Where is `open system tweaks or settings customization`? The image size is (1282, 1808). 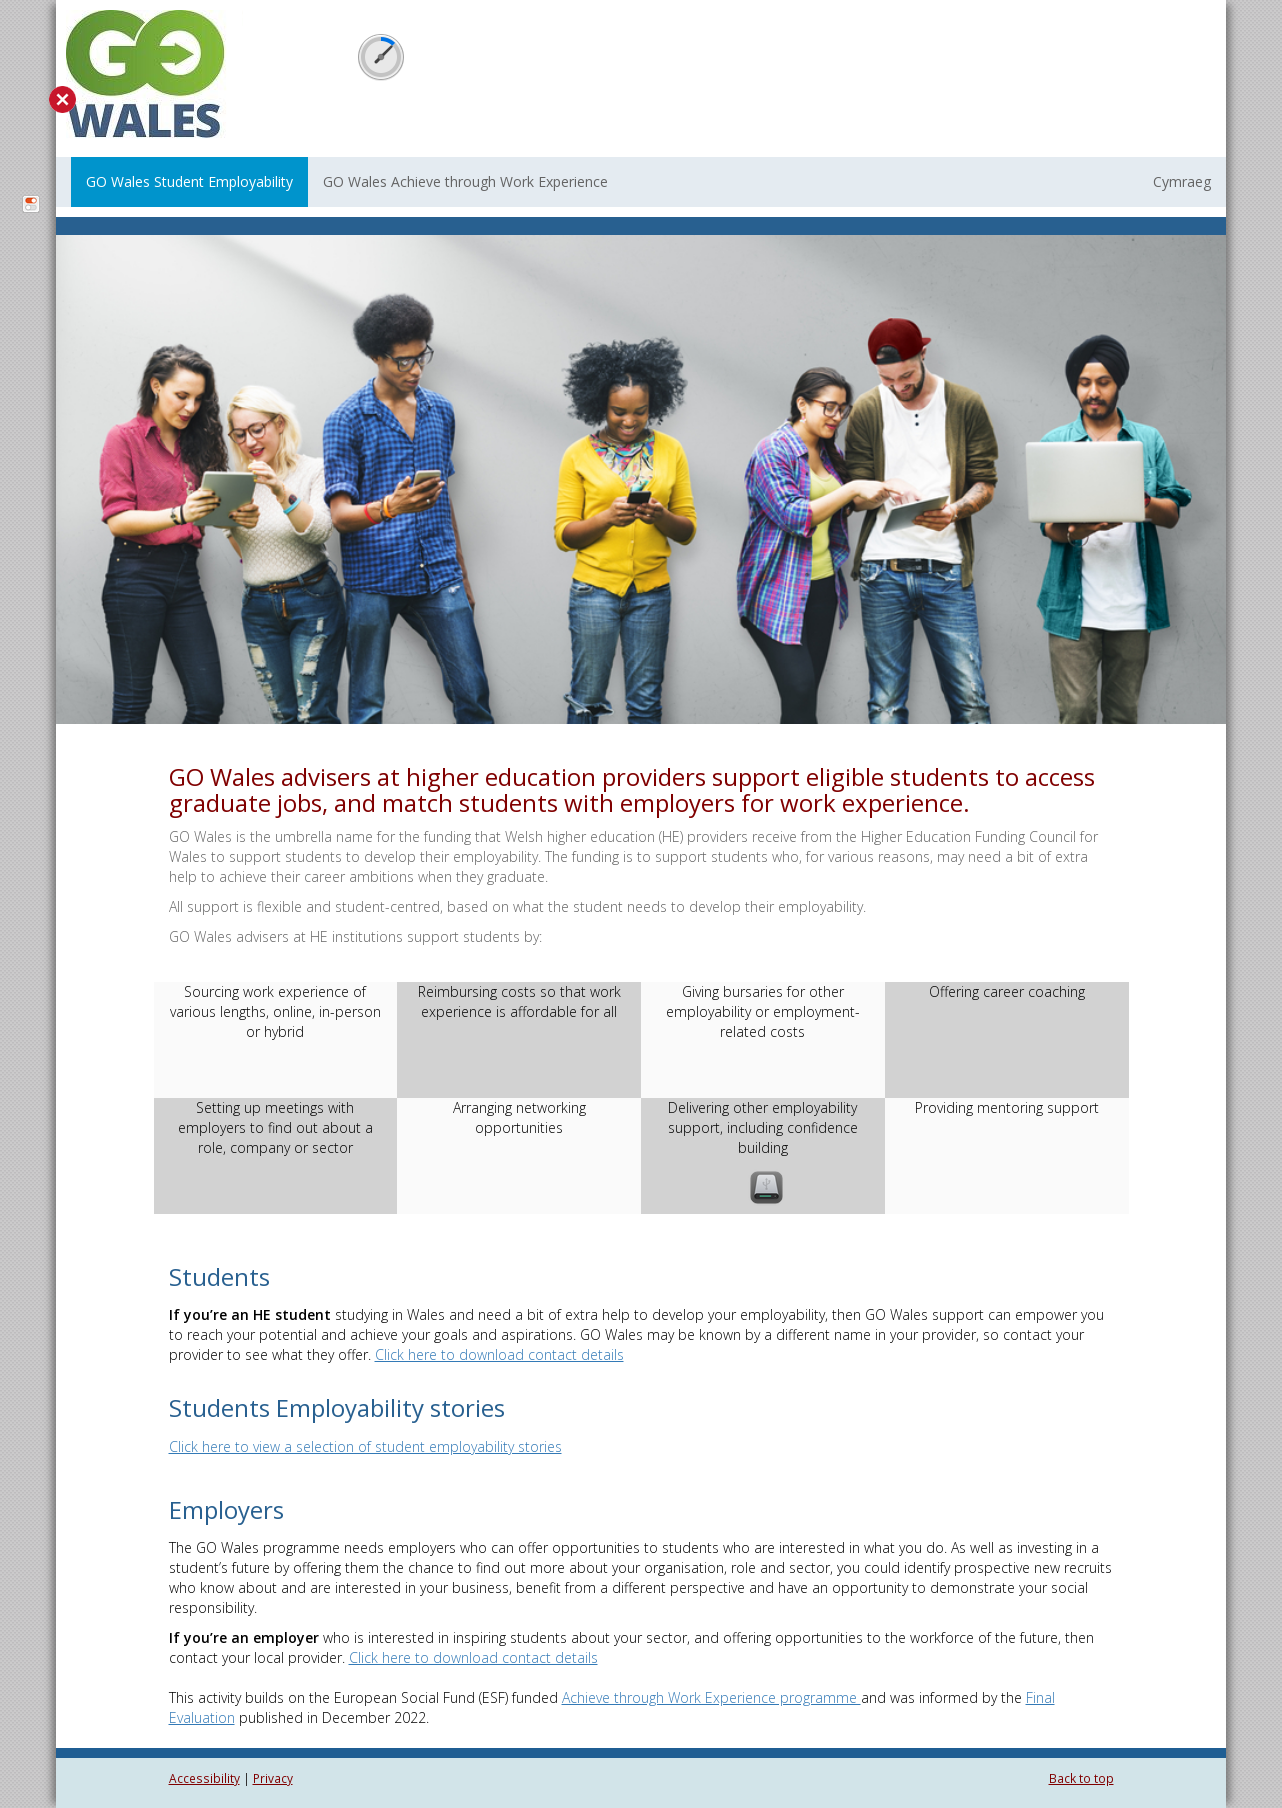 open system tweaks or settings customization is located at coordinates (31, 204).